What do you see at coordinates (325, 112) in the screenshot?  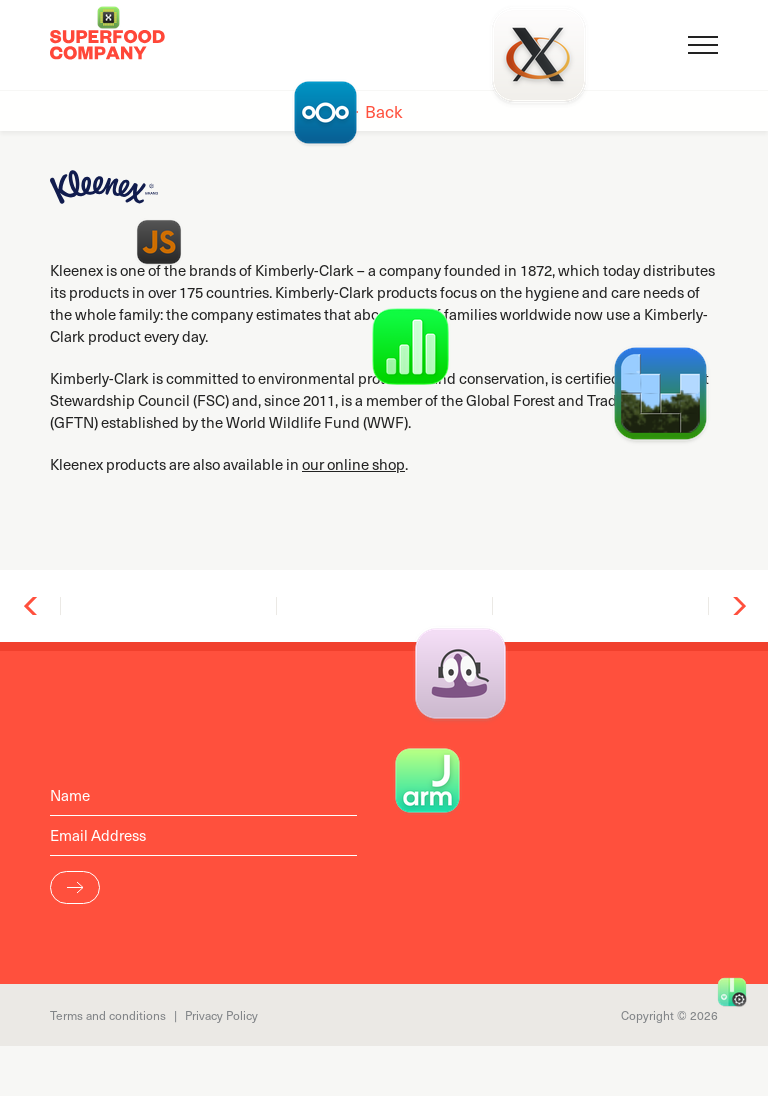 I see `open nextcloud app` at bounding box center [325, 112].